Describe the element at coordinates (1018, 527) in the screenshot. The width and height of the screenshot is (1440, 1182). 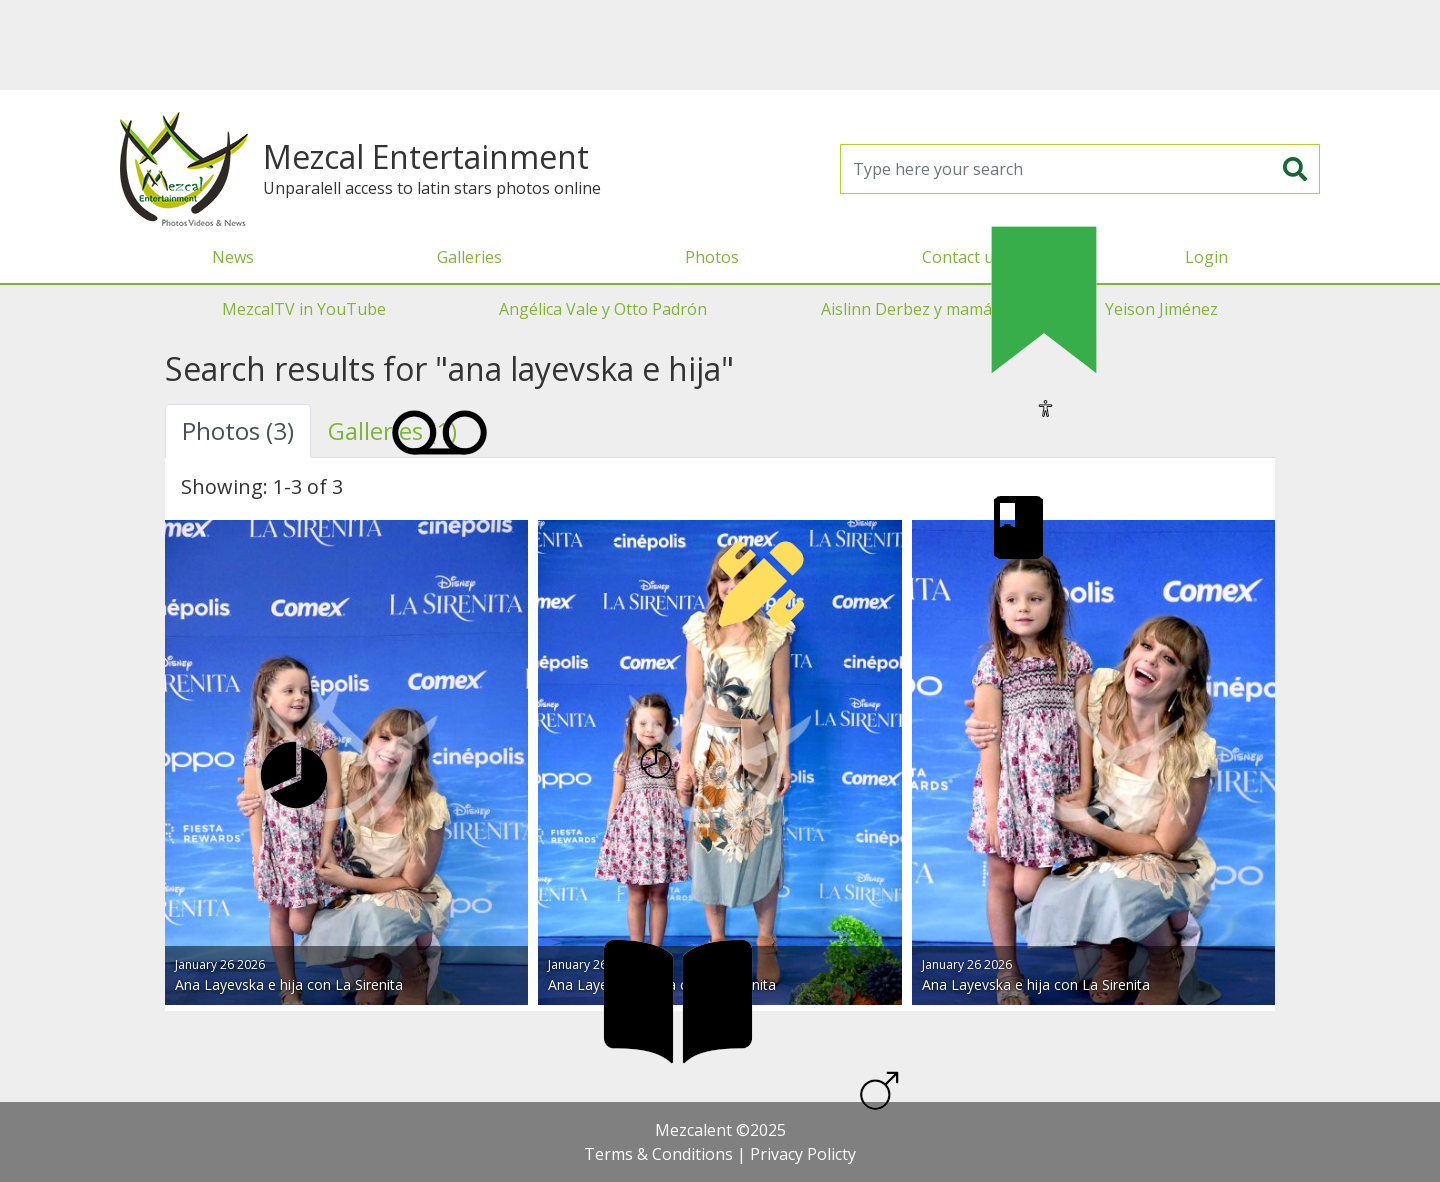
I see `access your bookmarked content` at that location.